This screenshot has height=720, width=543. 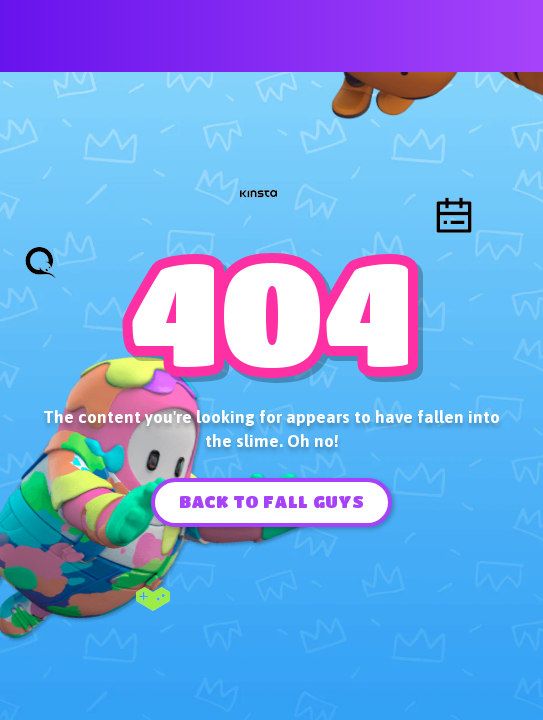 I want to click on open YouTube Gaming app, so click(x=153, y=599).